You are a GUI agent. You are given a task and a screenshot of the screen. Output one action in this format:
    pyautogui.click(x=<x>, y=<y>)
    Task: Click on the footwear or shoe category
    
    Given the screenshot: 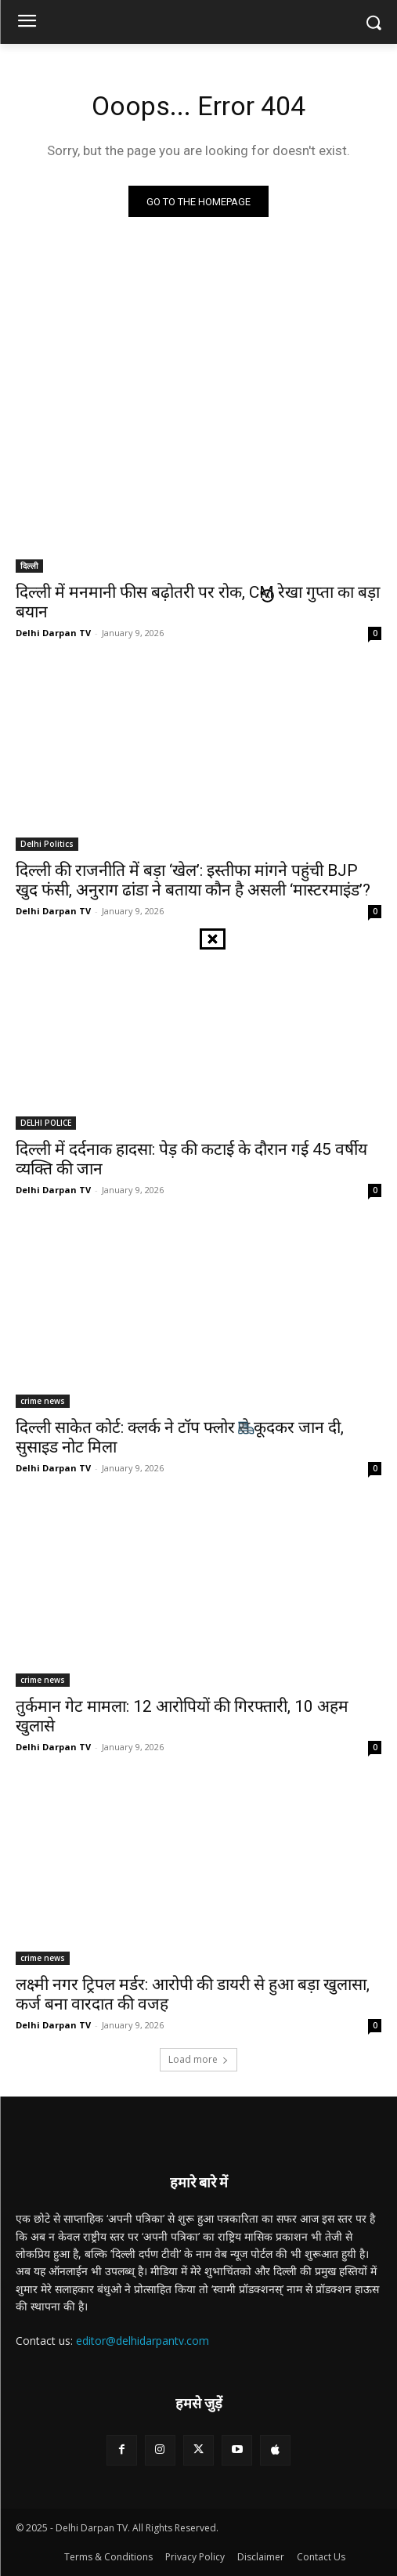 What is the action you would take?
    pyautogui.click(x=245, y=1427)
    